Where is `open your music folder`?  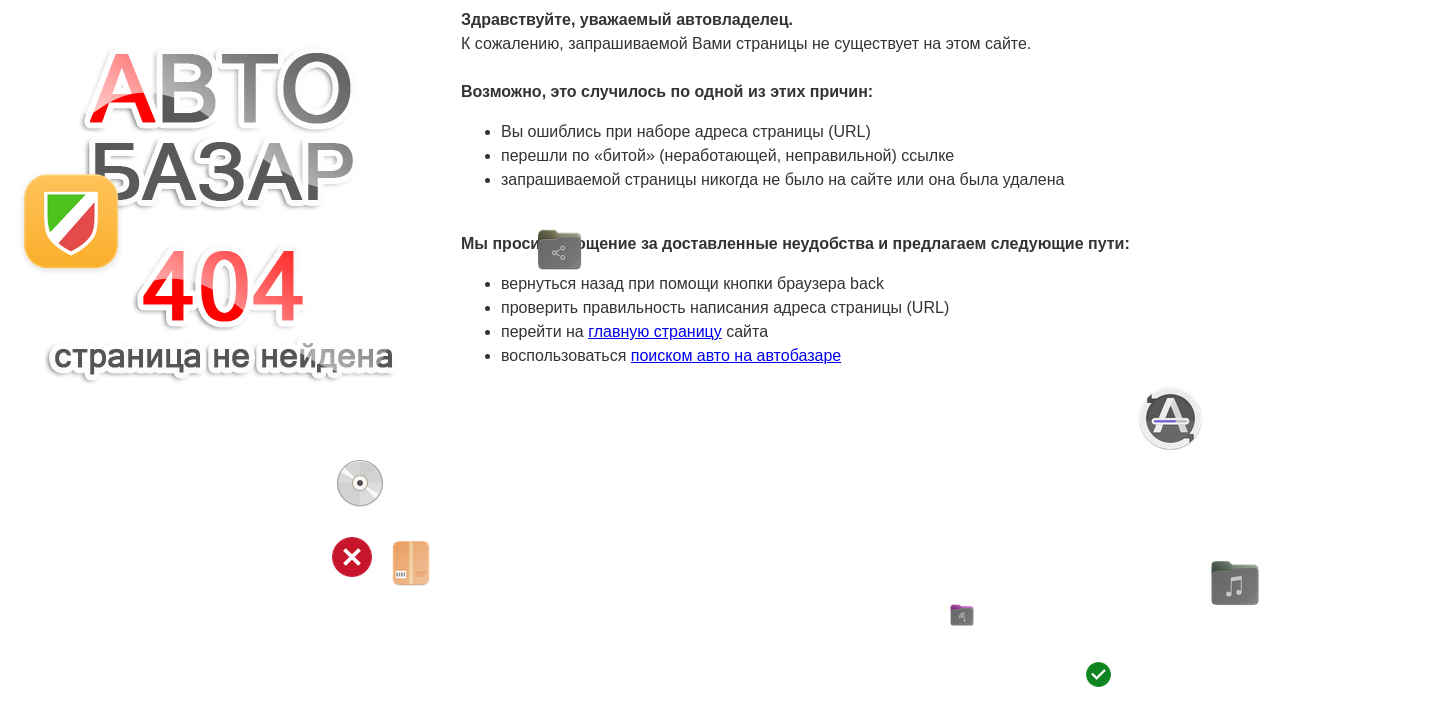 open your music folder is located at coordinates (1235, 583).